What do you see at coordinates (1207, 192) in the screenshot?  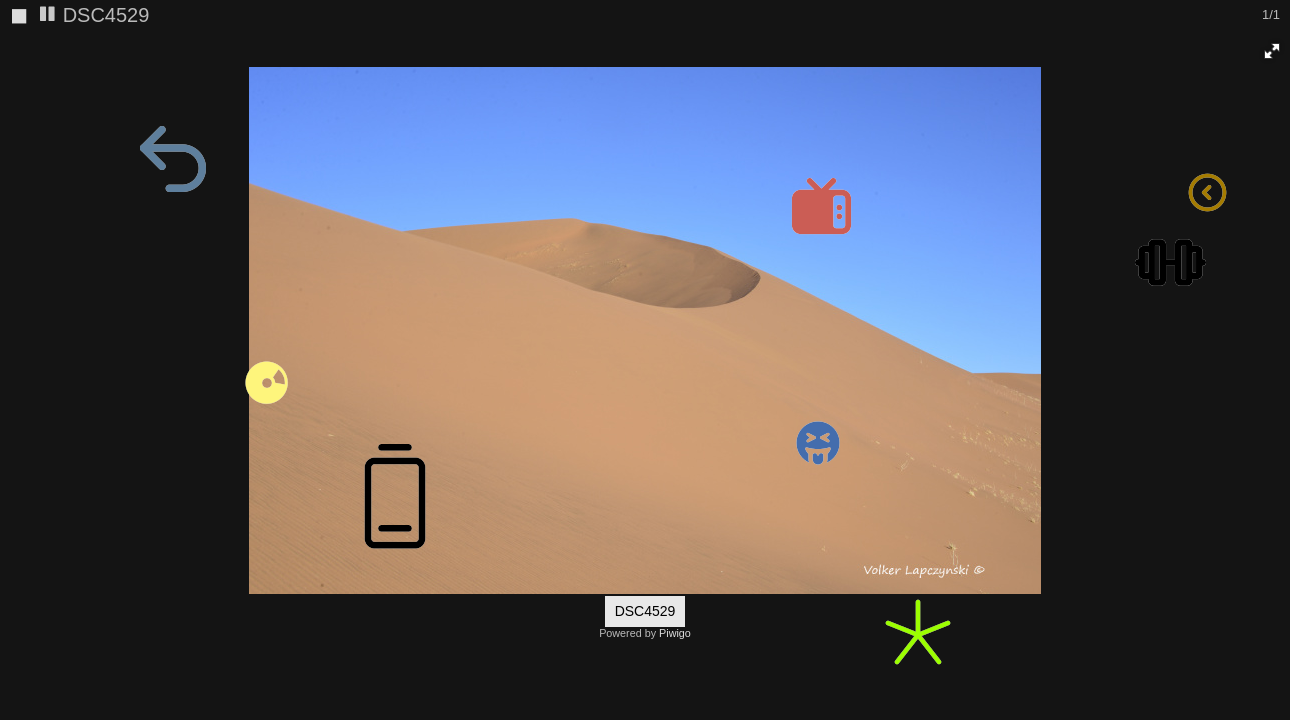 I see `go back to the previous screen` at bounding box center [1207, 192].